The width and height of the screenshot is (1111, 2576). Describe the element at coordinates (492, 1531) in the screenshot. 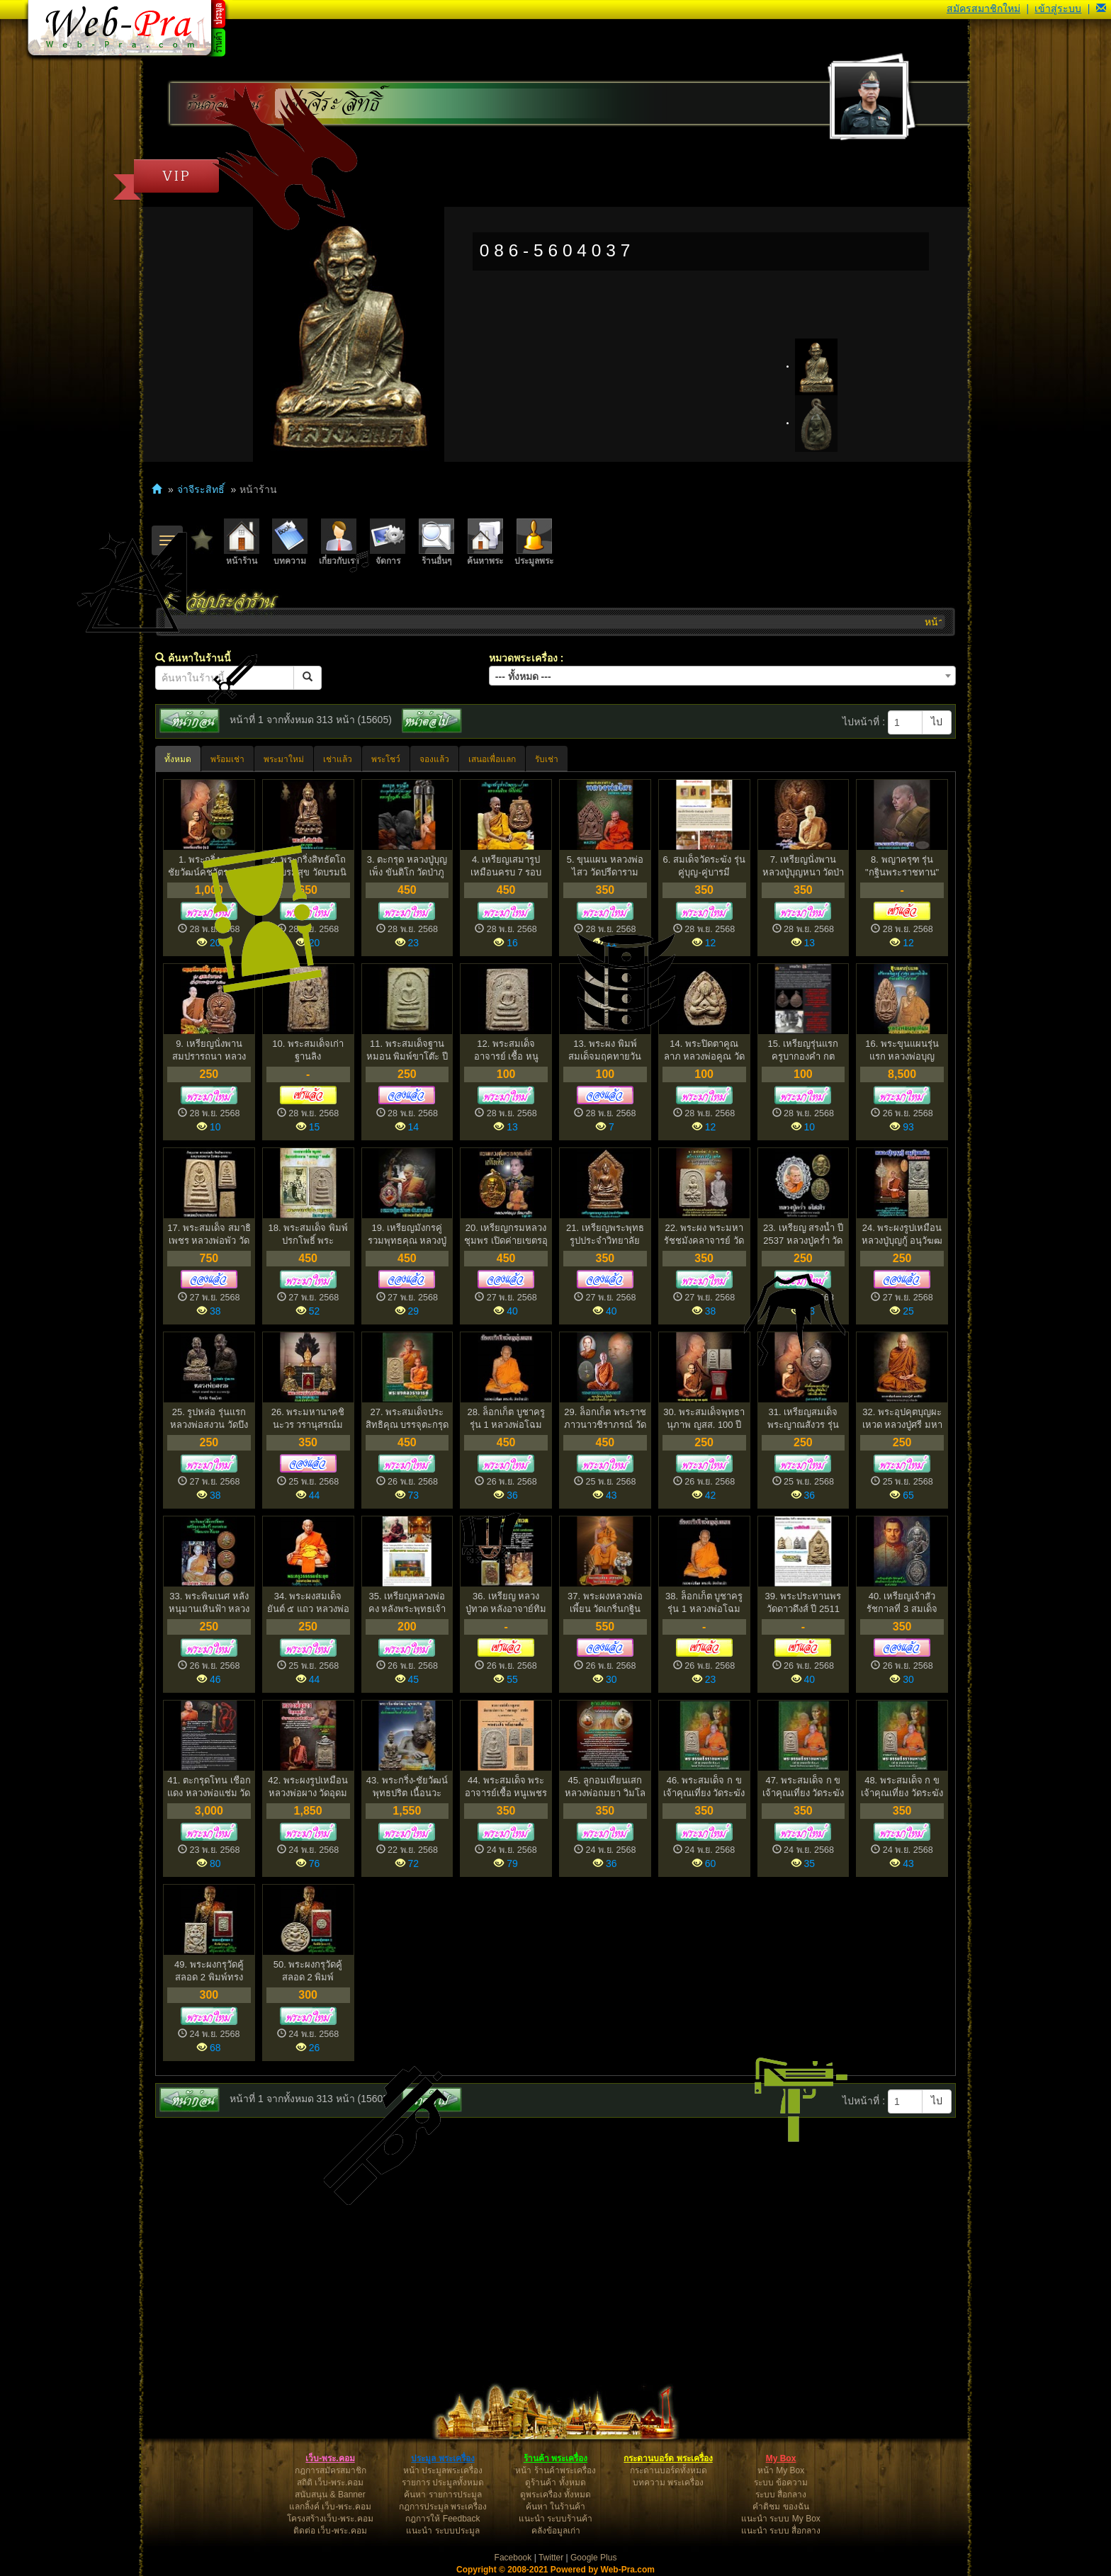

I see `access western or frontier-themed game content` at that location.